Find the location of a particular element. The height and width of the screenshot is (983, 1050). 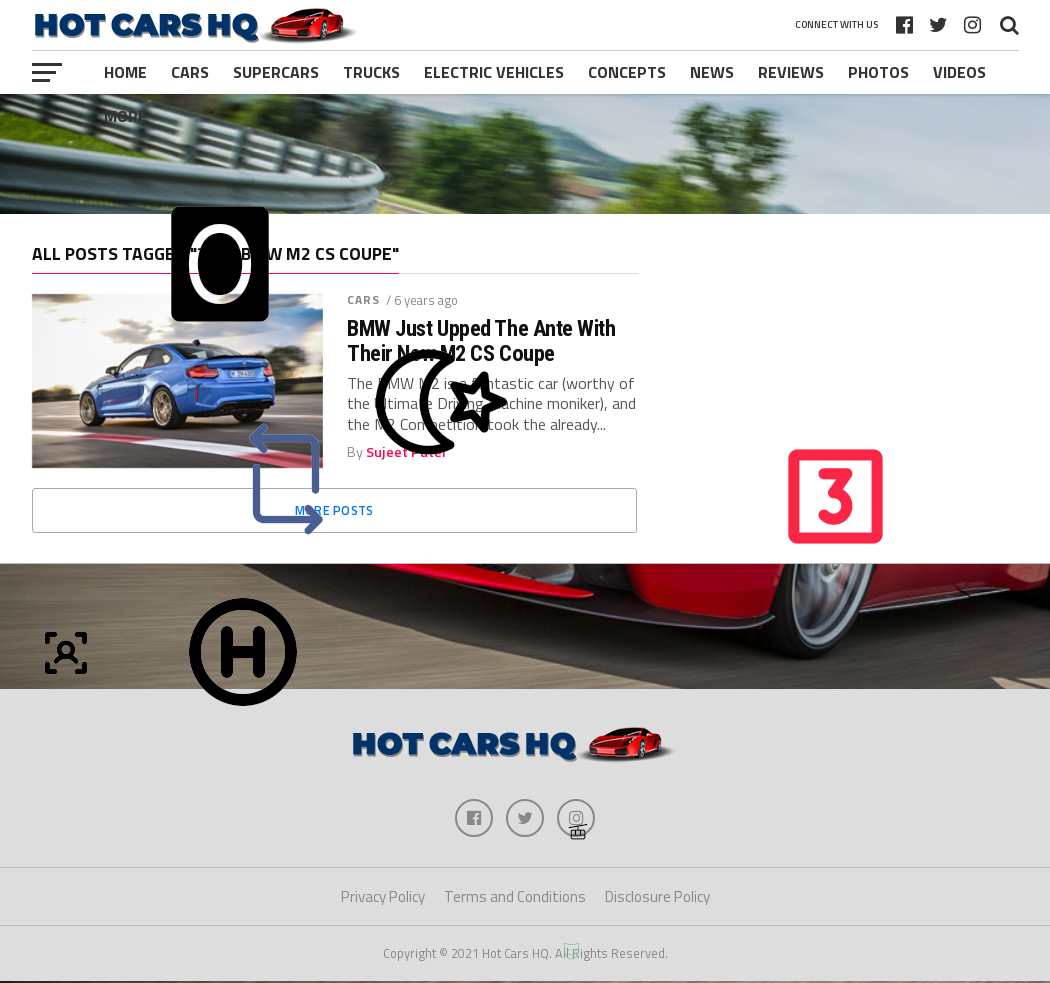

focus on current user profile is located at coordinates (66, 653).